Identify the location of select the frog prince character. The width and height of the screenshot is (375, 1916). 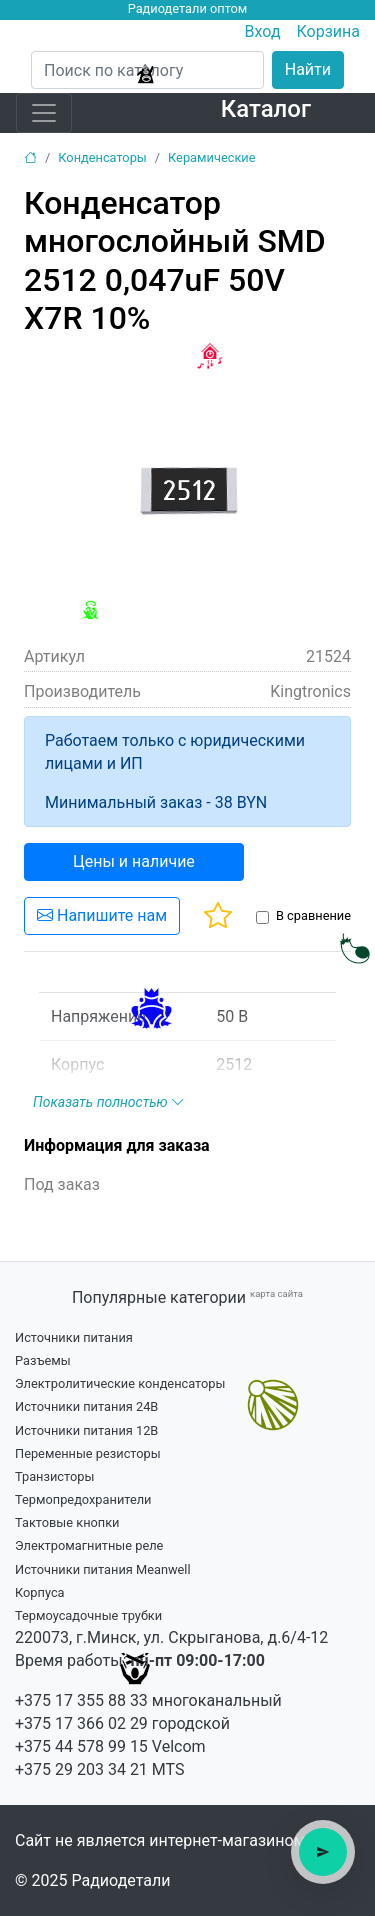
(151, 1008).